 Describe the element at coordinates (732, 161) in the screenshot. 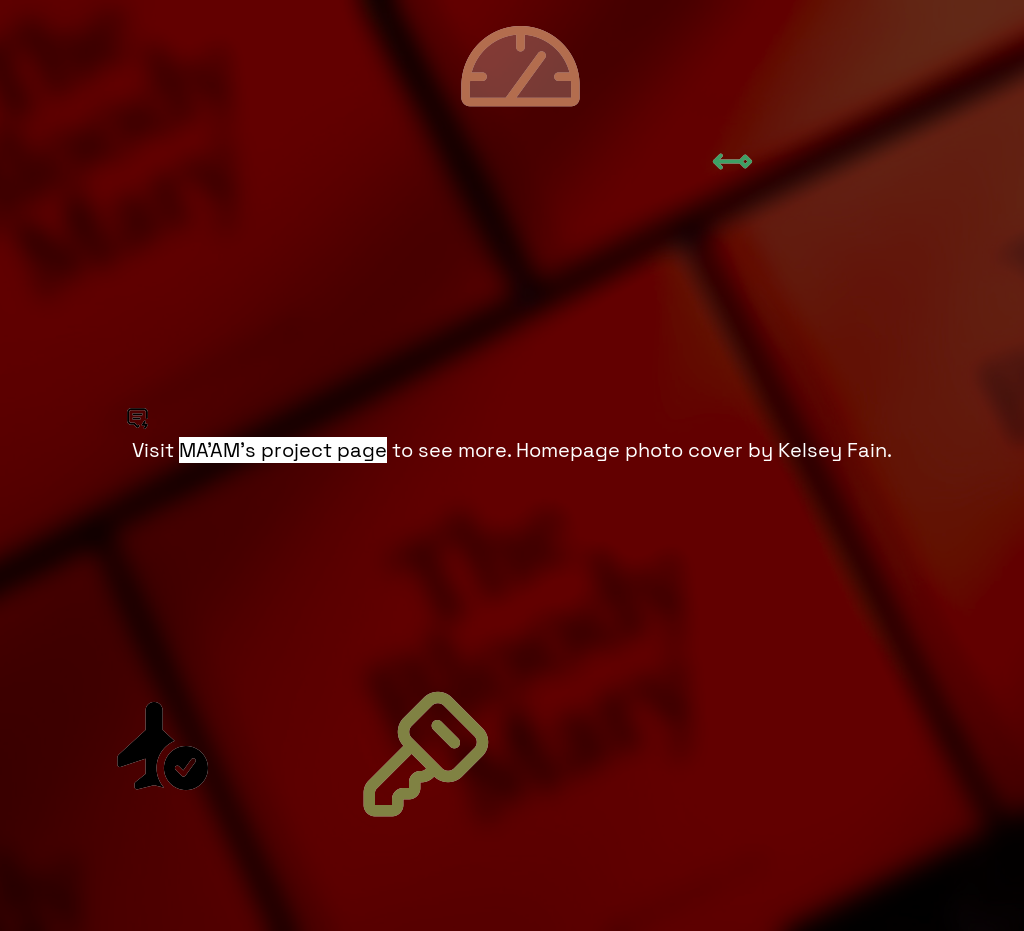

I see `navigate back to previous step` at that location.